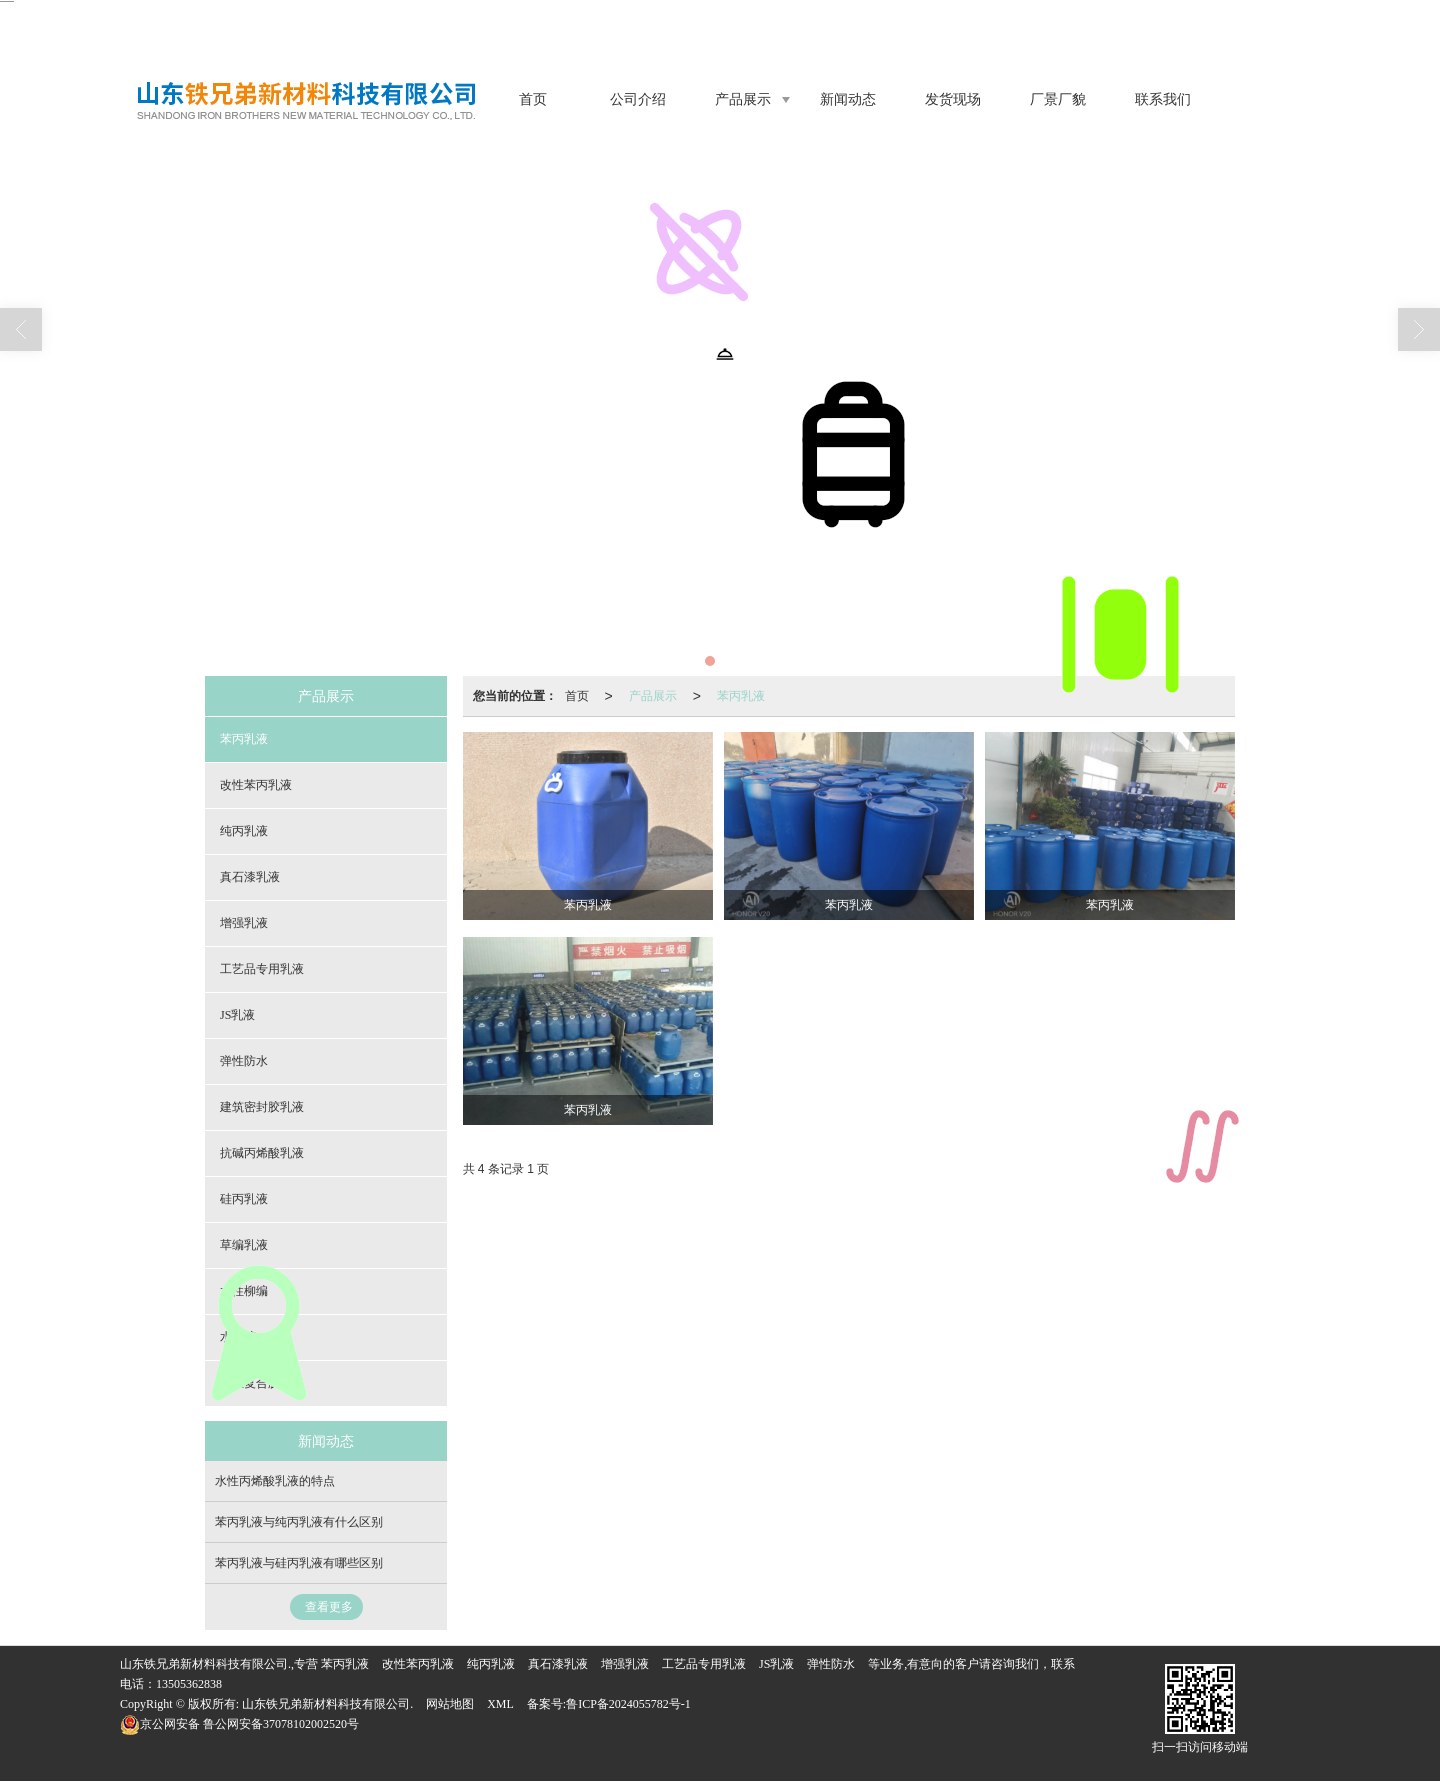 The image size is (1440, 1781). What do you see at coordinates (259, 1333) in the screenshot?
I see `view achievements or awards` at bounding box center [259, 1333].